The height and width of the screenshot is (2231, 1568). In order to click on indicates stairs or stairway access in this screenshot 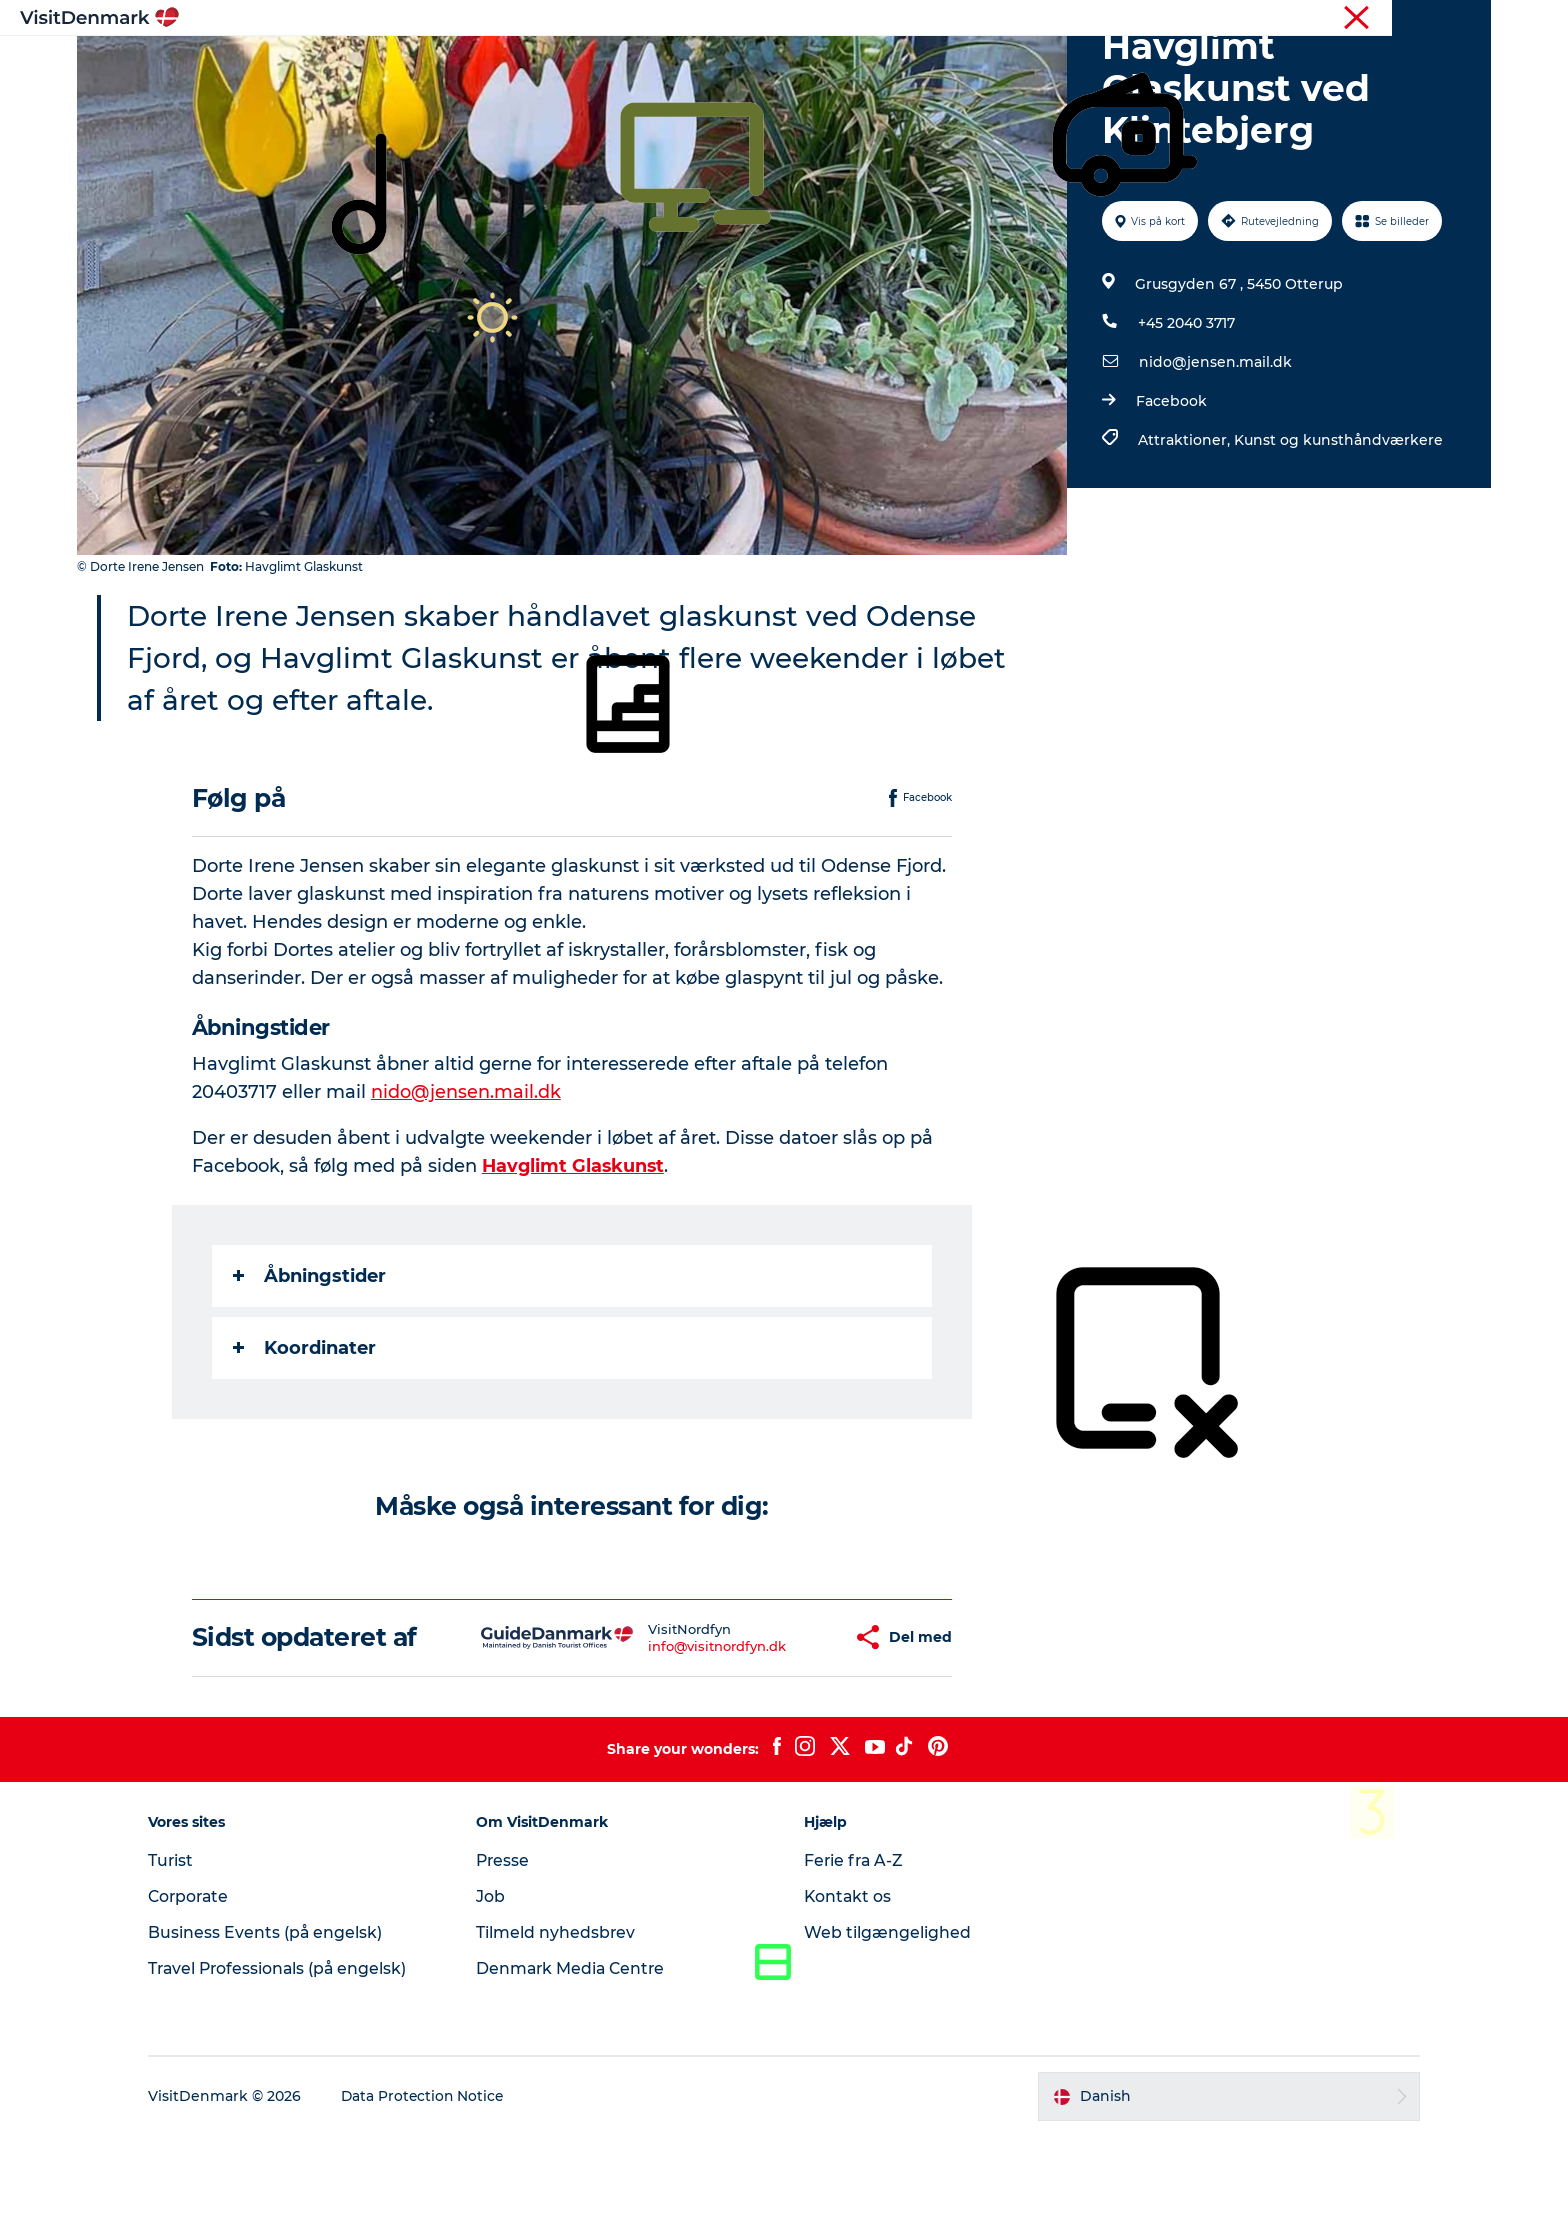, I will do `click(628, 704)`.